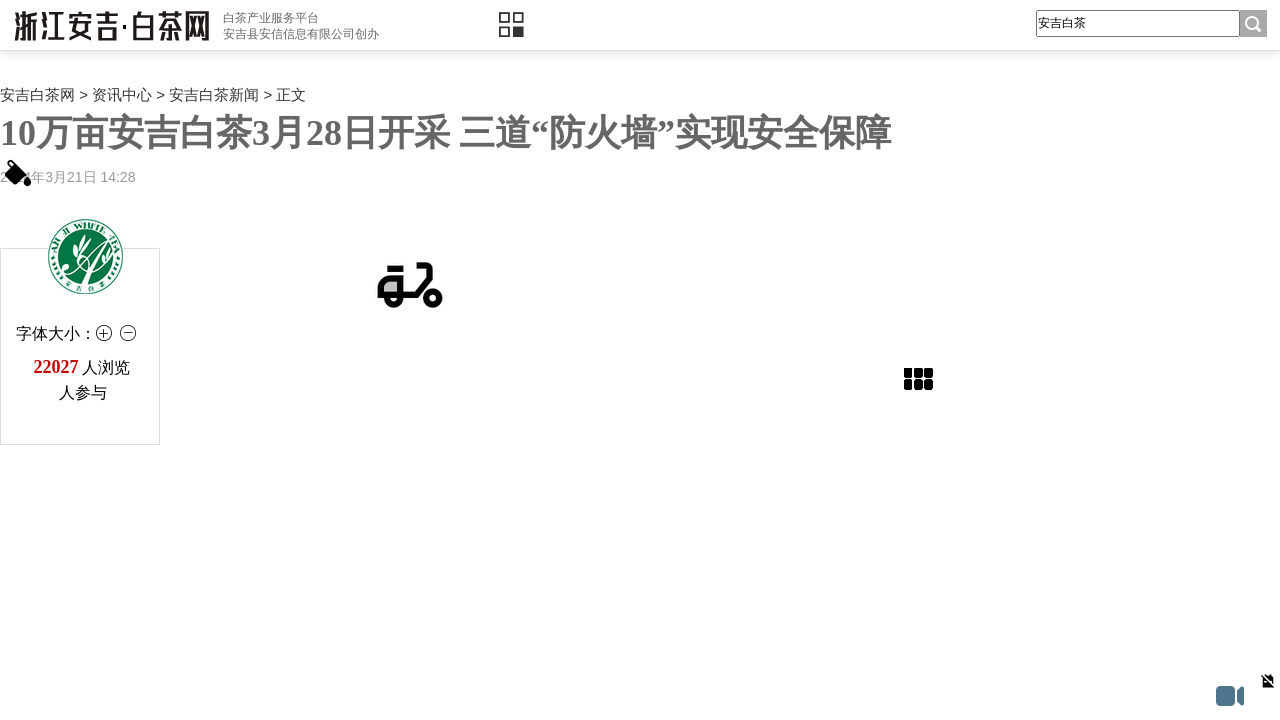 This screenshot has width=1280, height=720. What do you see at coordinates (1268, 681) in the screenshot?
I see `no backpacks allowed in this area` at bounding box center [1268, 681].